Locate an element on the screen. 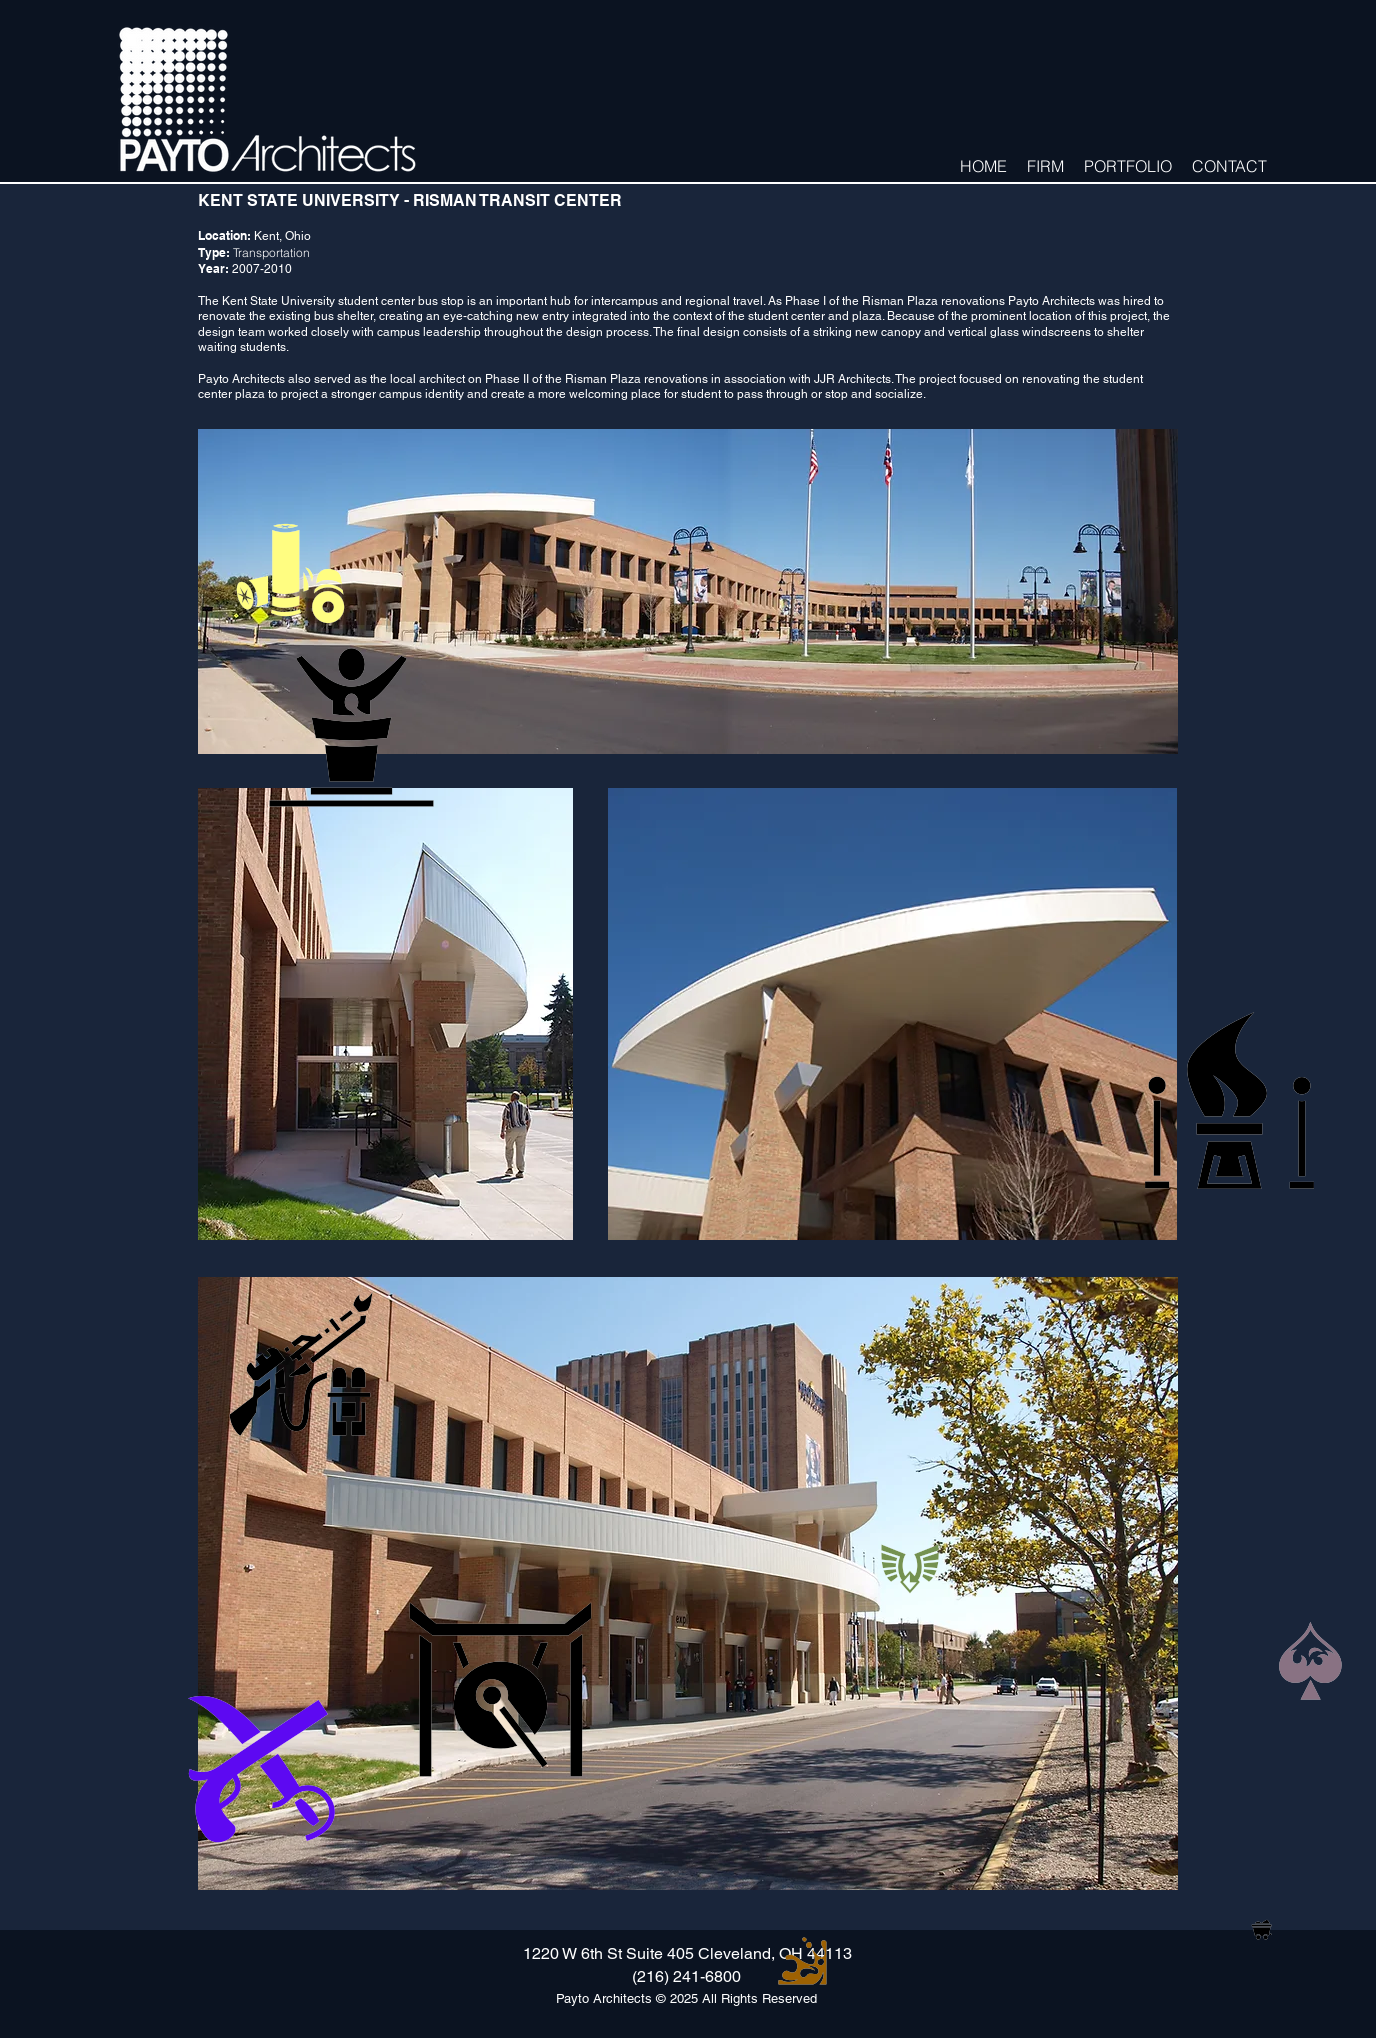  access pirate or swashbuckler game mode is located at coordinates (261, 1768).